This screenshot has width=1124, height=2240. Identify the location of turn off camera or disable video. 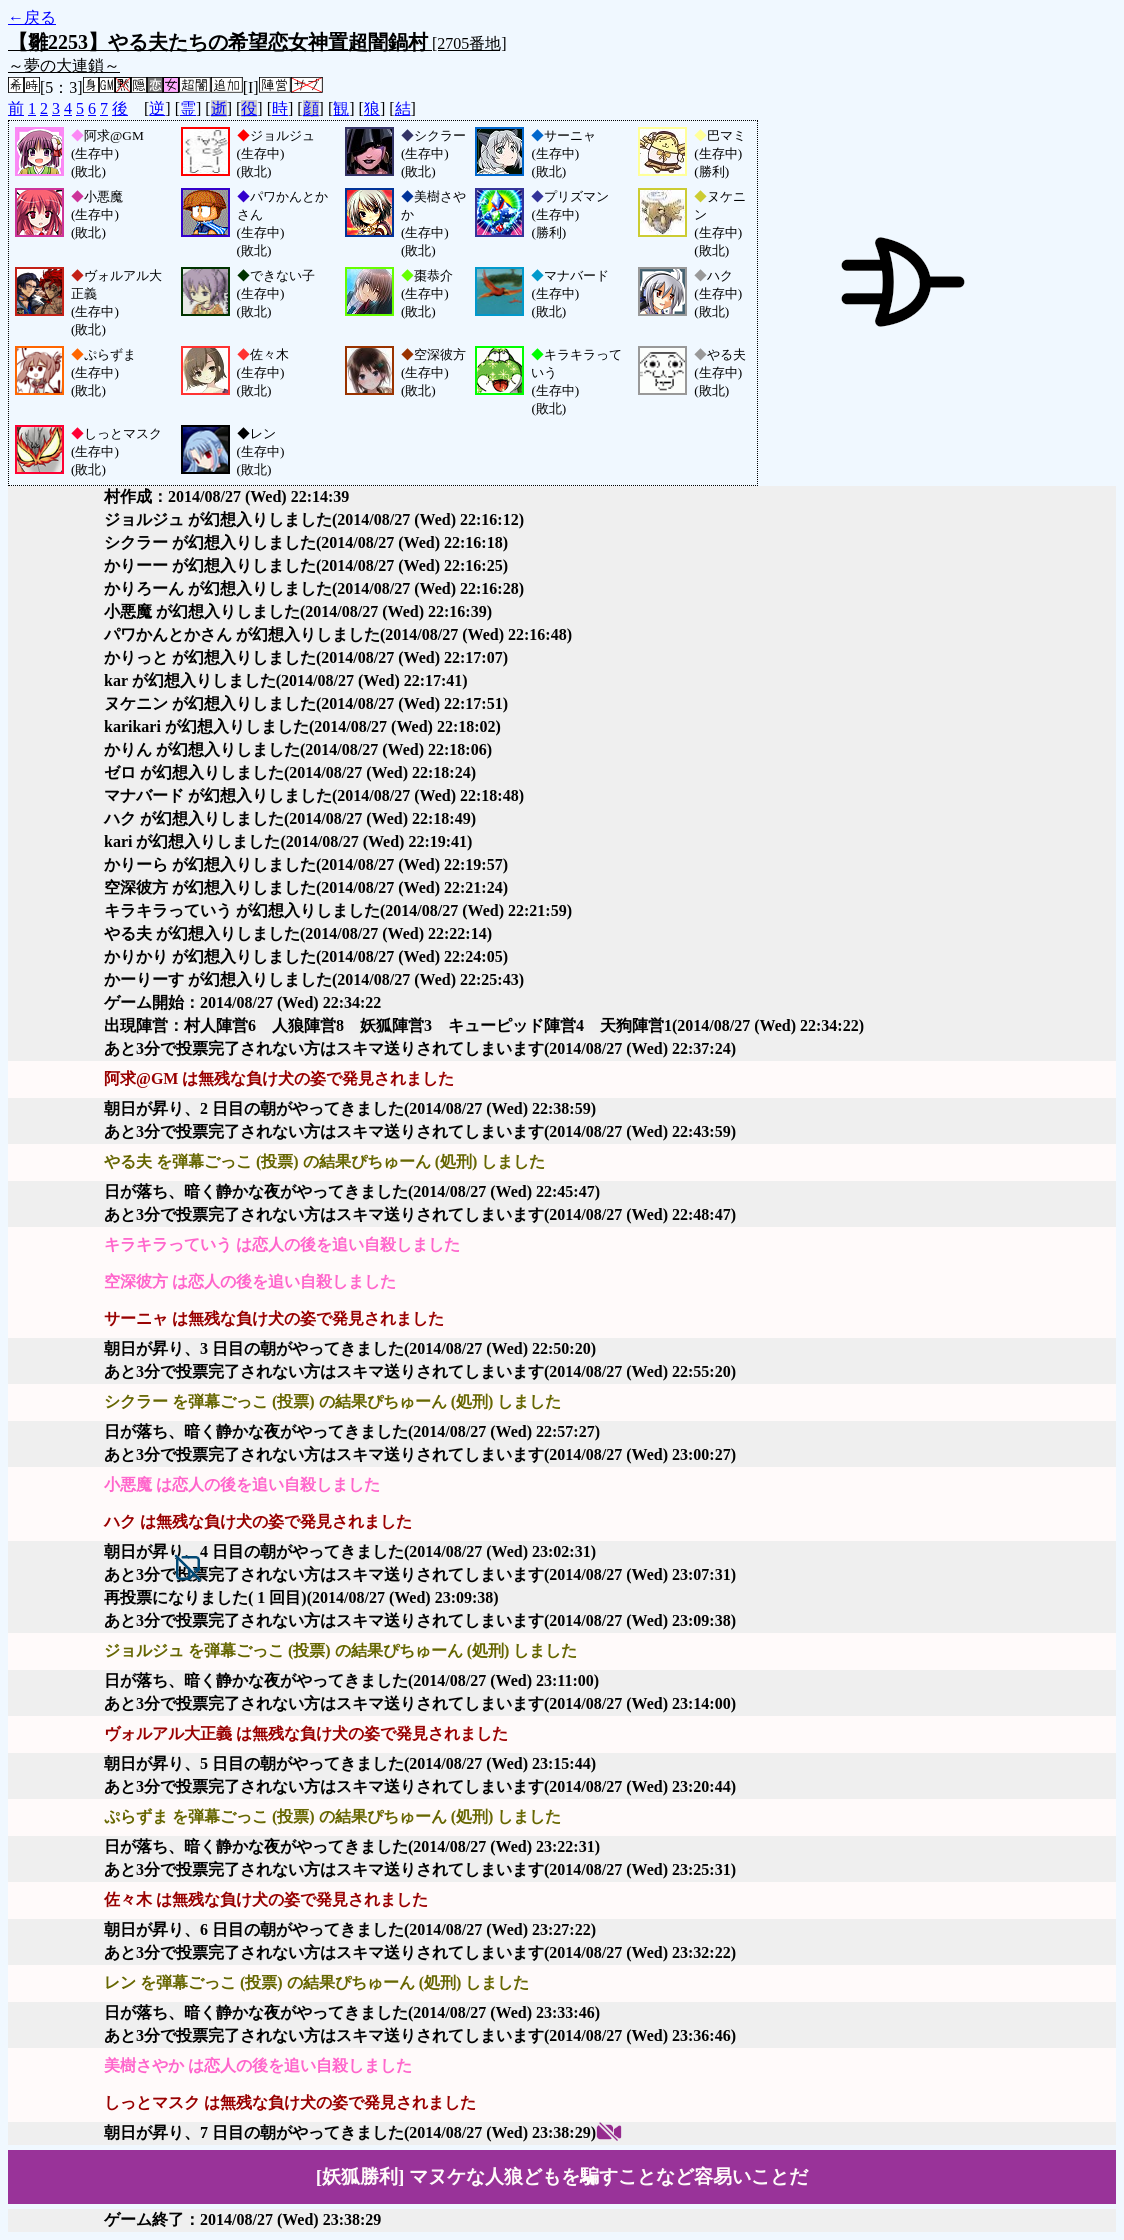
(609, 2132).